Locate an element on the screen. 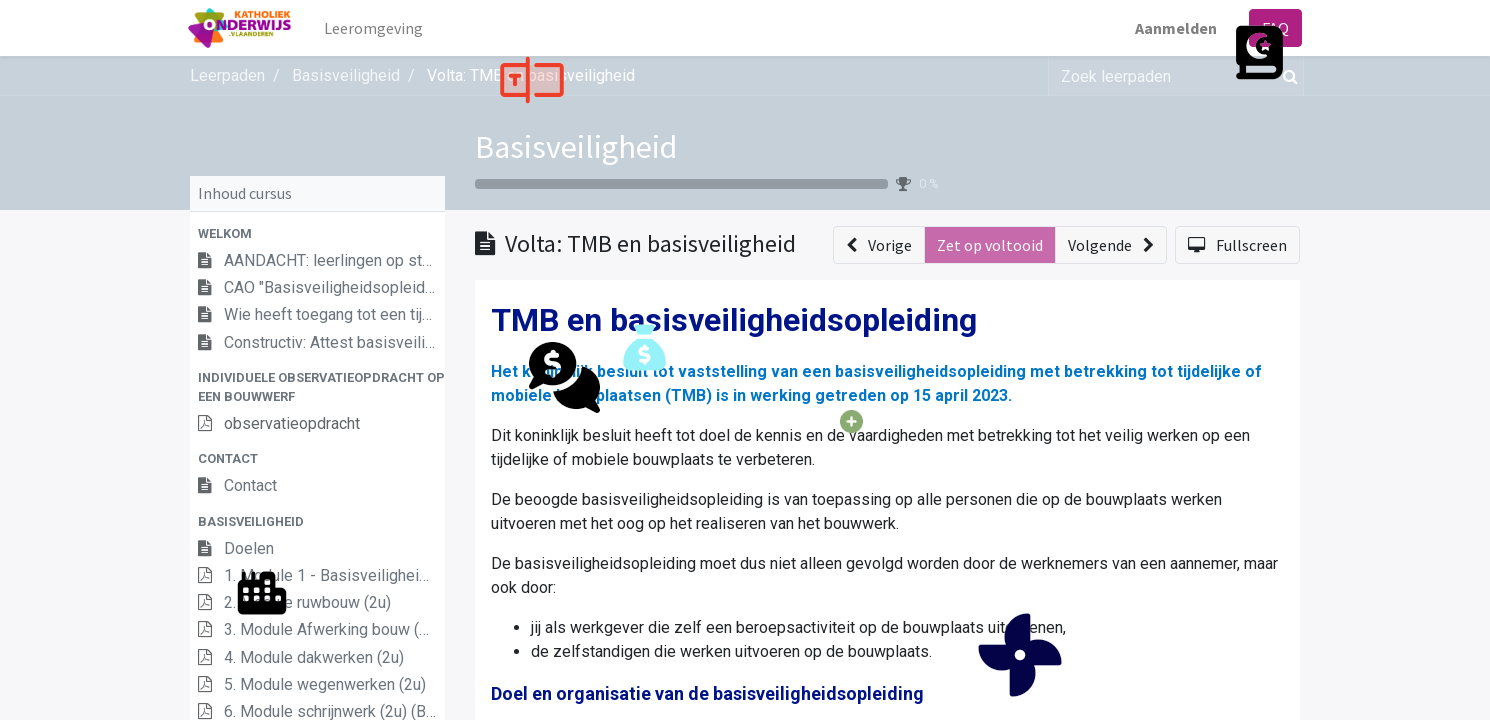 The height and width of the screenshot is (720, 1490). insert a text input field is located at coordinates (532, 80).